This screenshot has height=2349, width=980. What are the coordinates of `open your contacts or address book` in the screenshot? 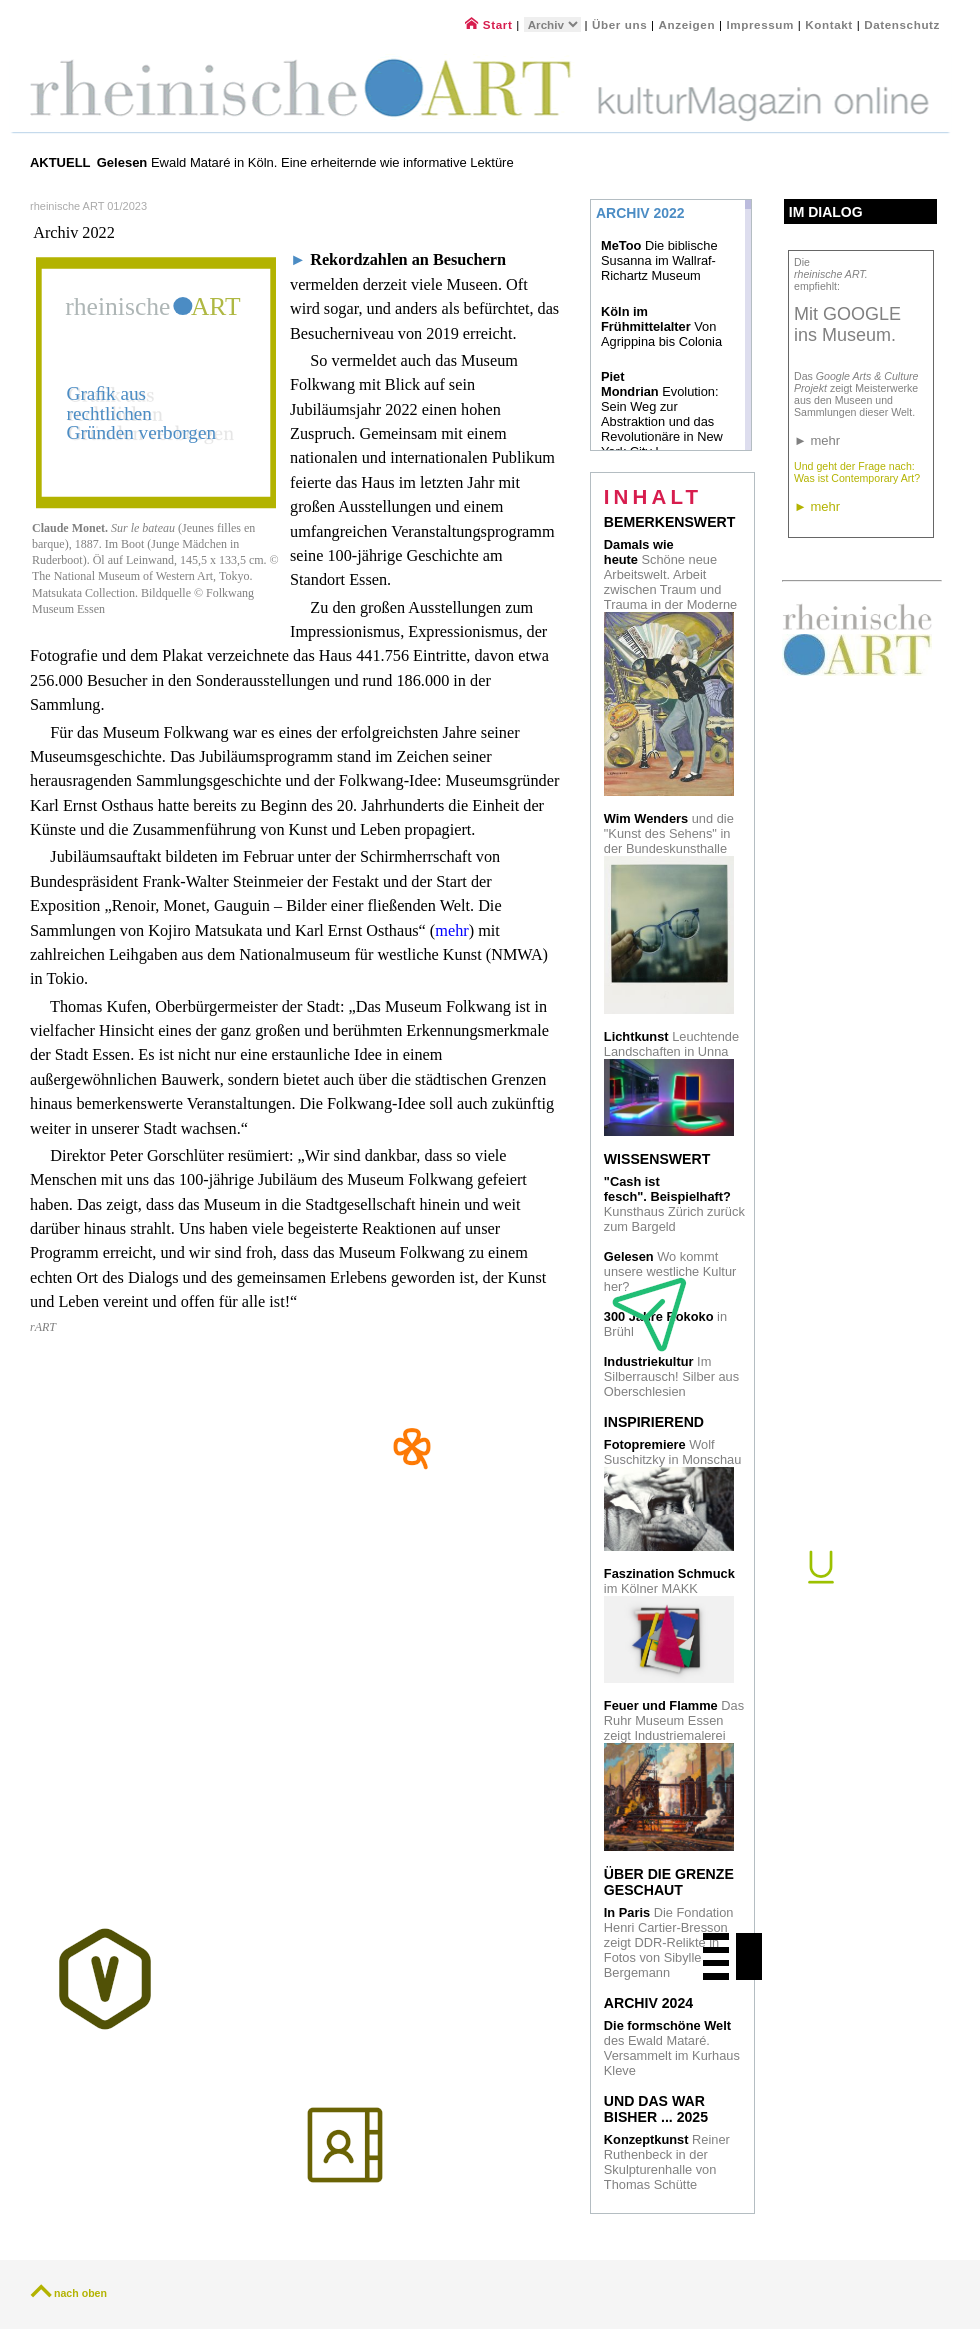 It's located at (345, 2145).